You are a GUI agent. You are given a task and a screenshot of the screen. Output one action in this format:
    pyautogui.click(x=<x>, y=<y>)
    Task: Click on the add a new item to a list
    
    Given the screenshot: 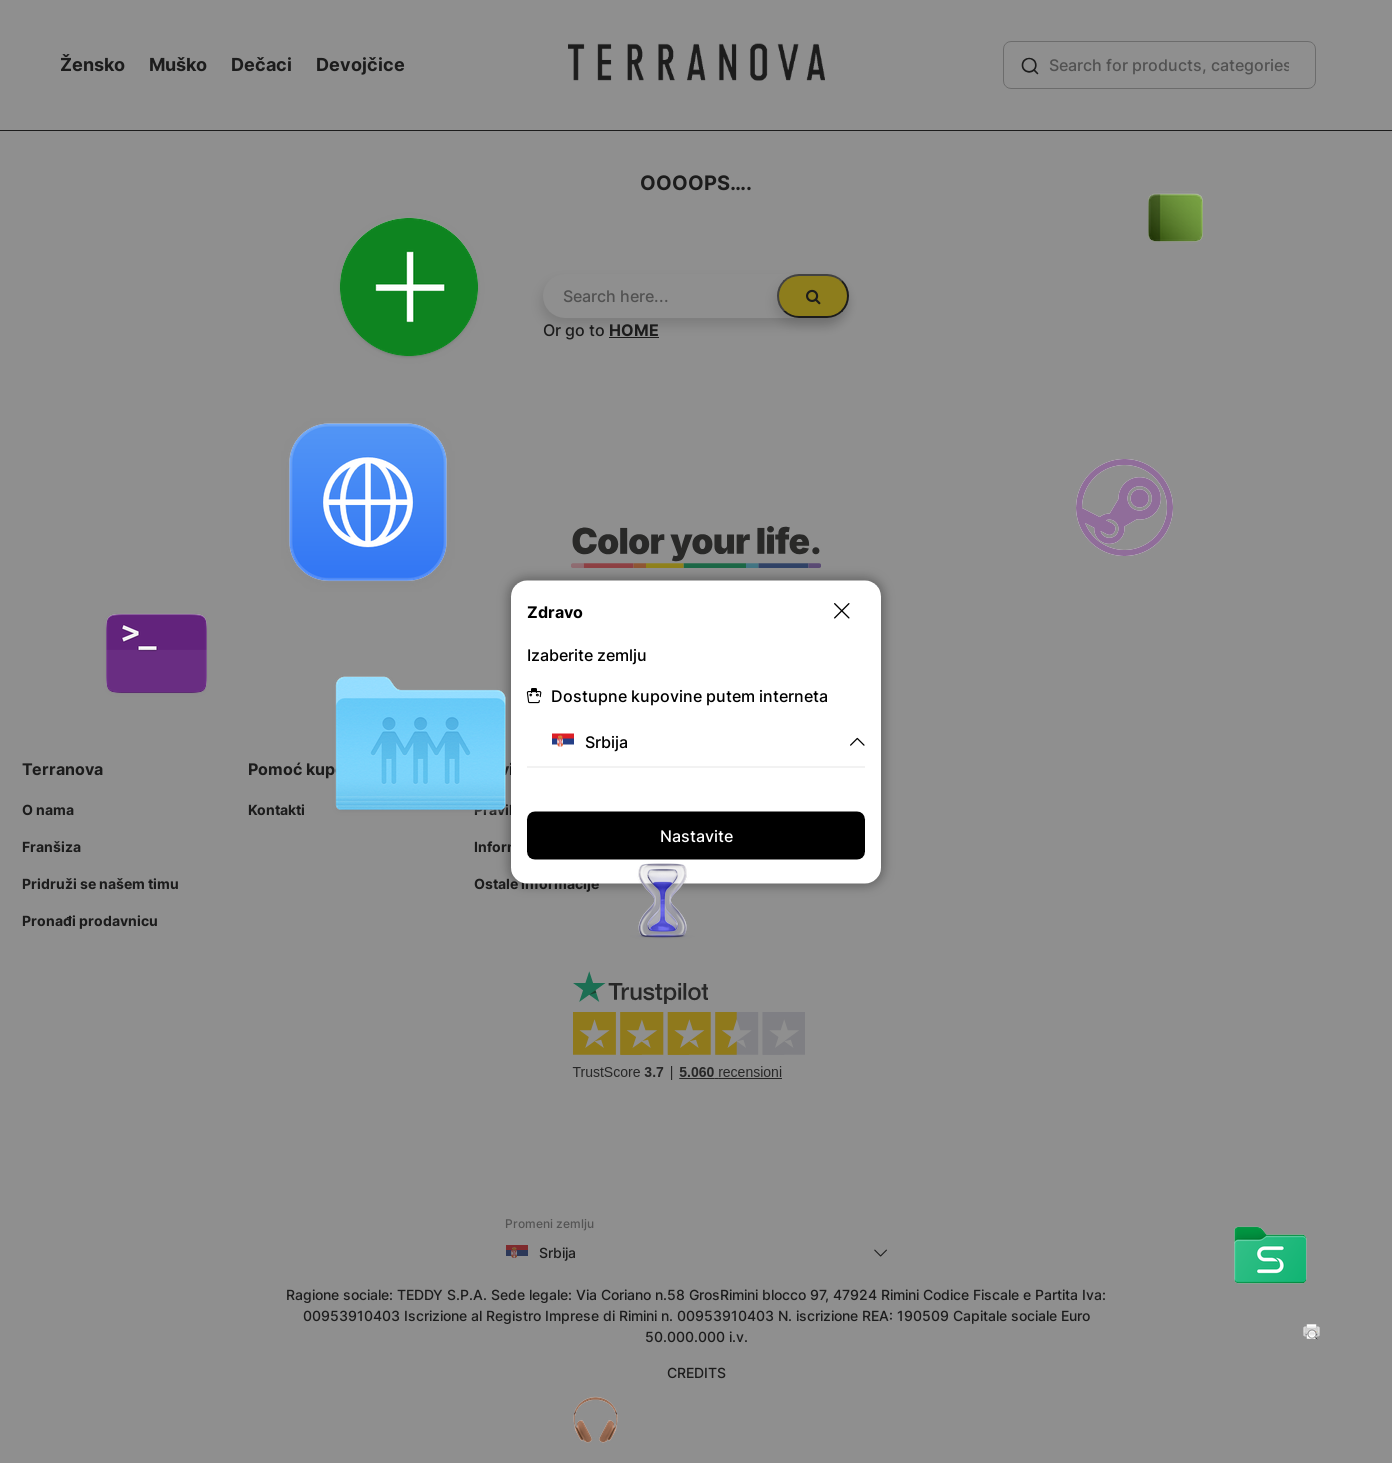 What is the action you would take?
    pyautogui.click(x=409, y=287)
    